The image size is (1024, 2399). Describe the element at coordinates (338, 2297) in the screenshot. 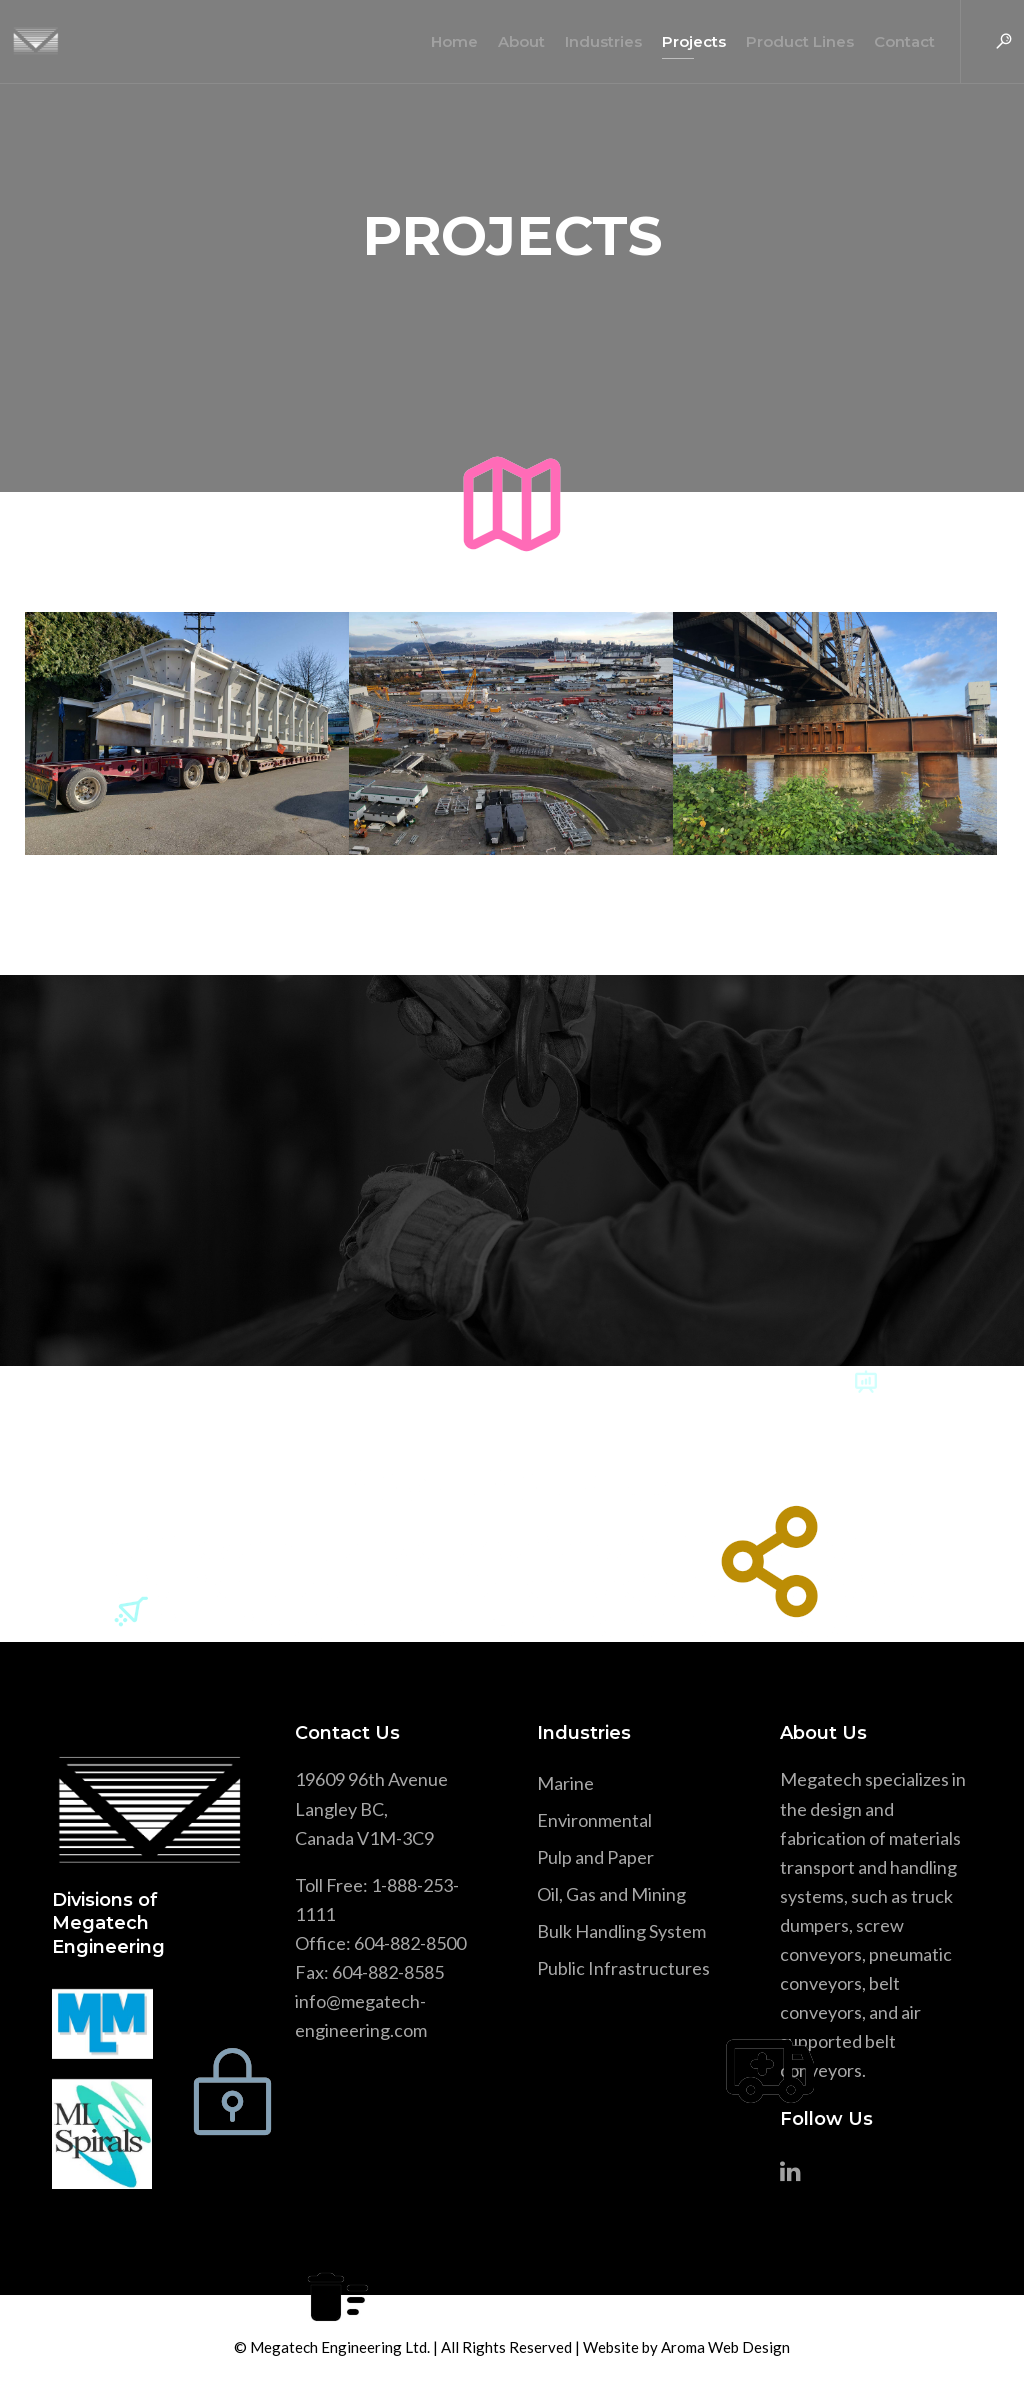

I see `delete all selected items at once` at that location.